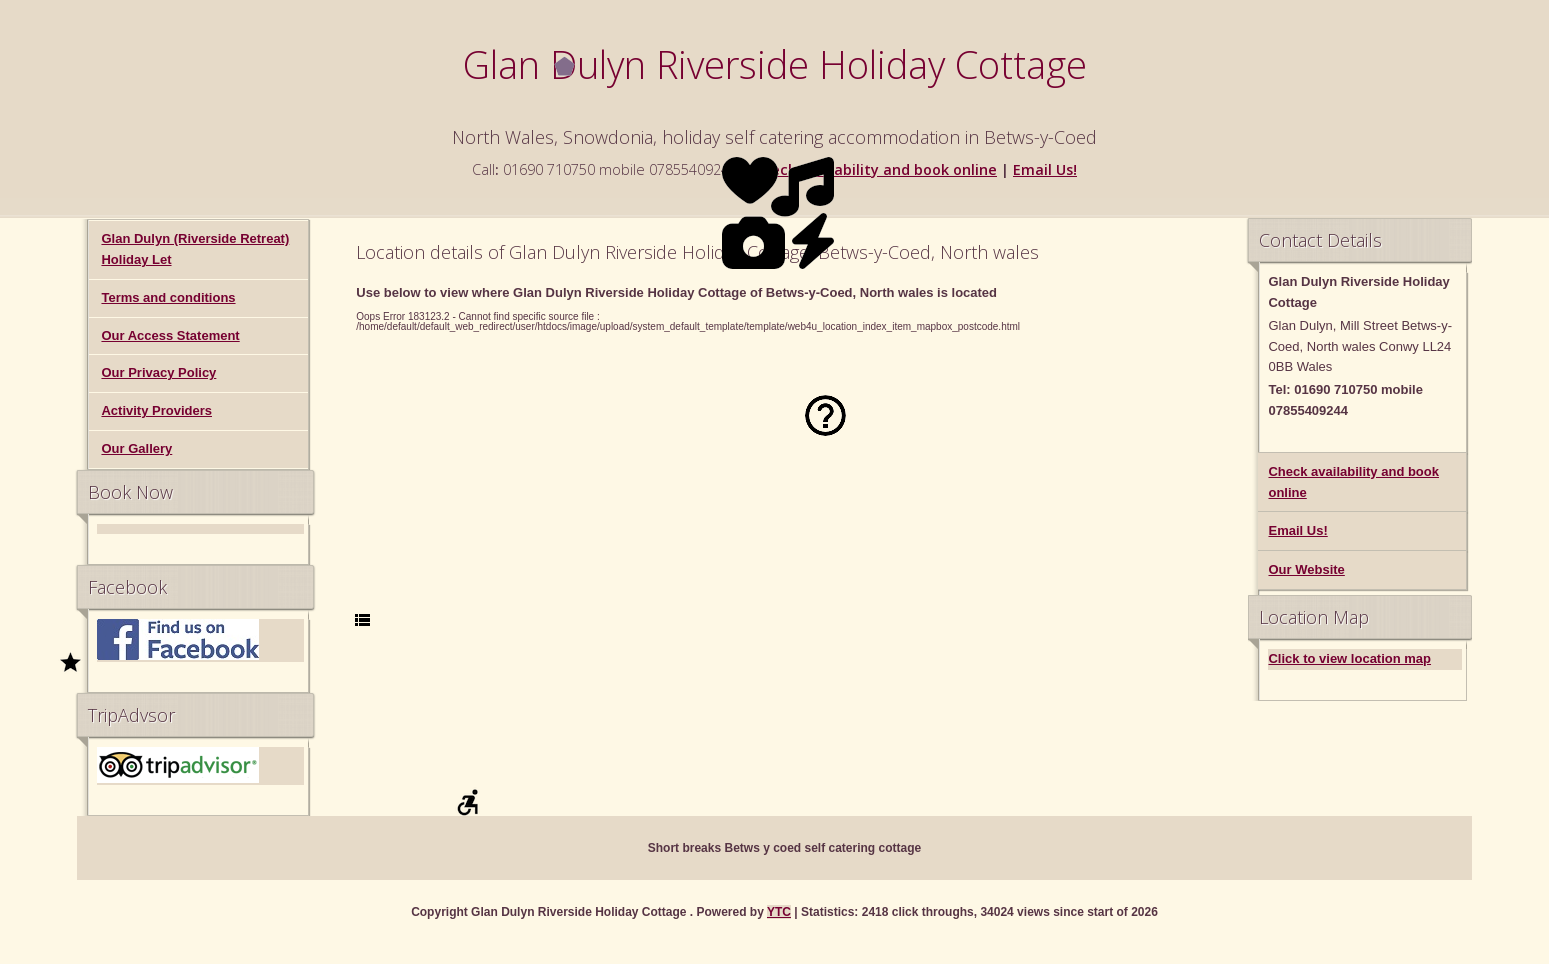 Image resolution: width=1549 pixels, height=964 pixels. I want to click on access media and creative tools, so click(778, 213).